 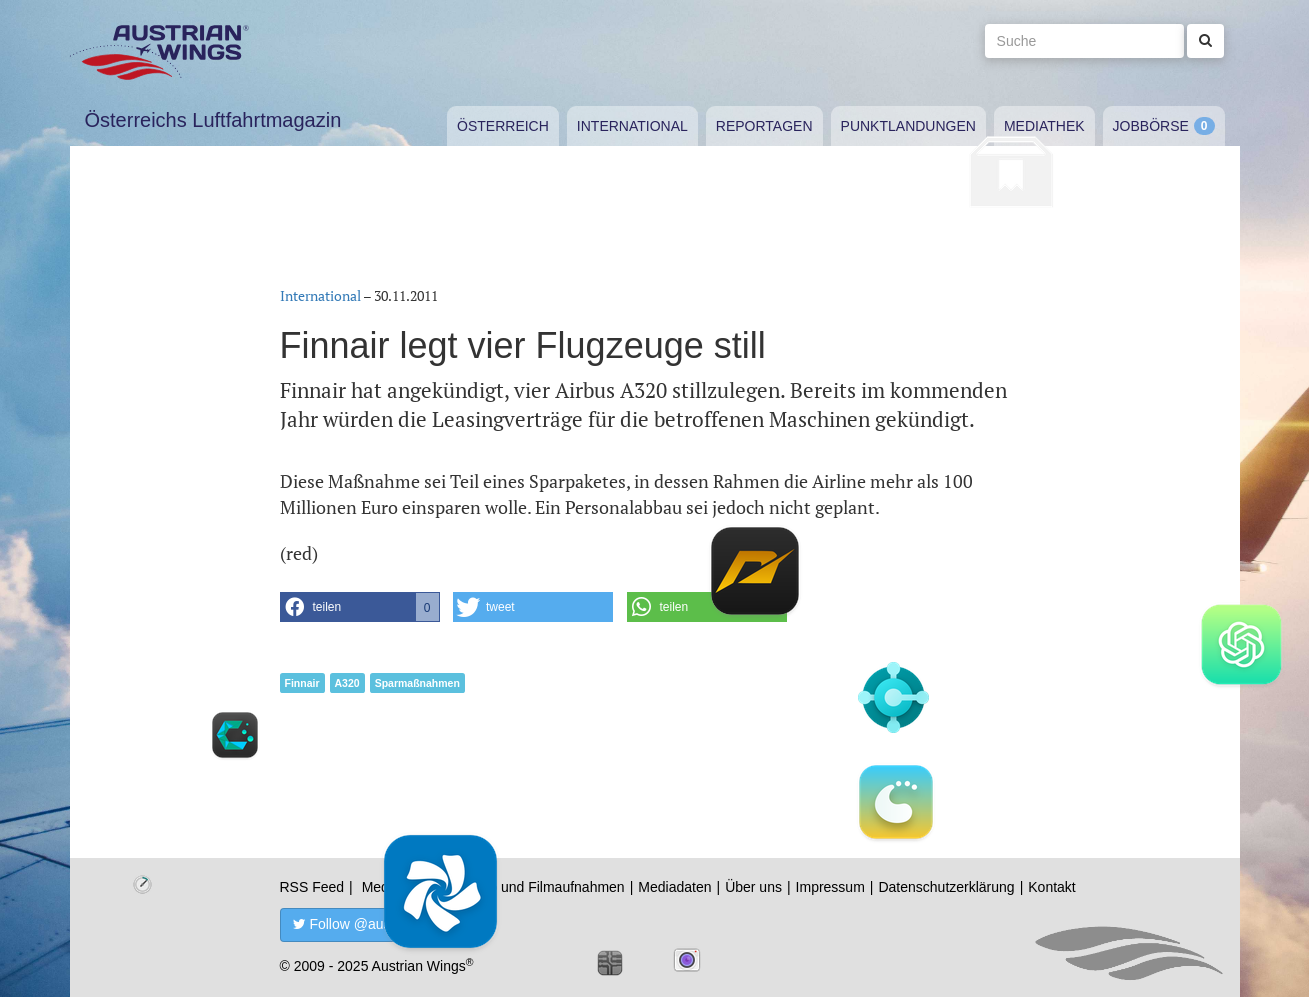 I want to click on open gerbview application for viewing gerber files, so click(x=610, y=963).